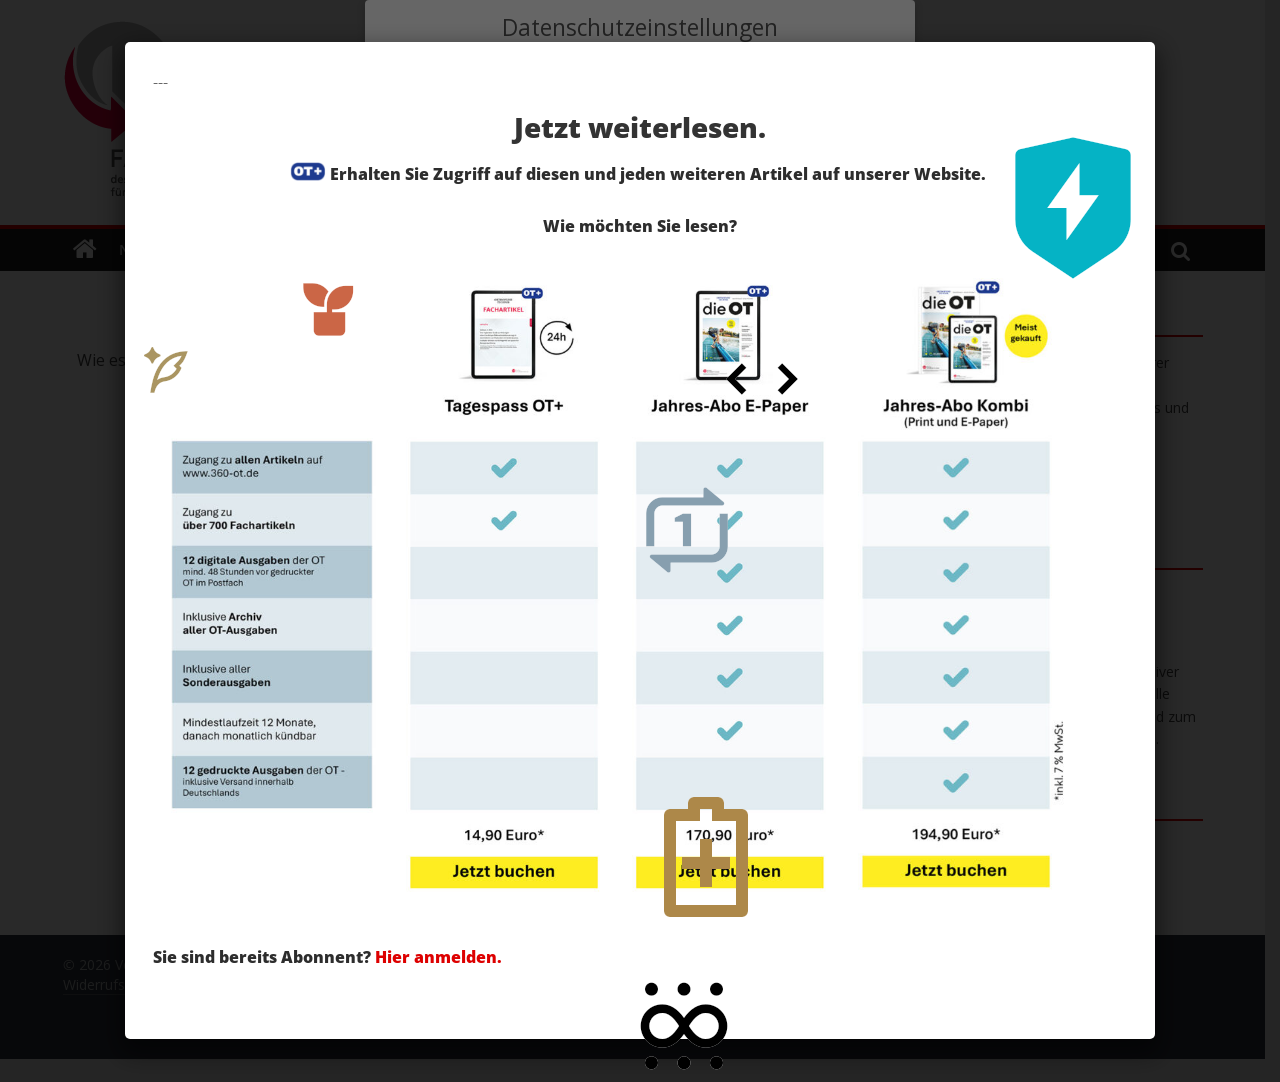 Image resolution: width=1280 pixels, height=1082 pixels. I want to click on repeat the current track, so click(687, 530).